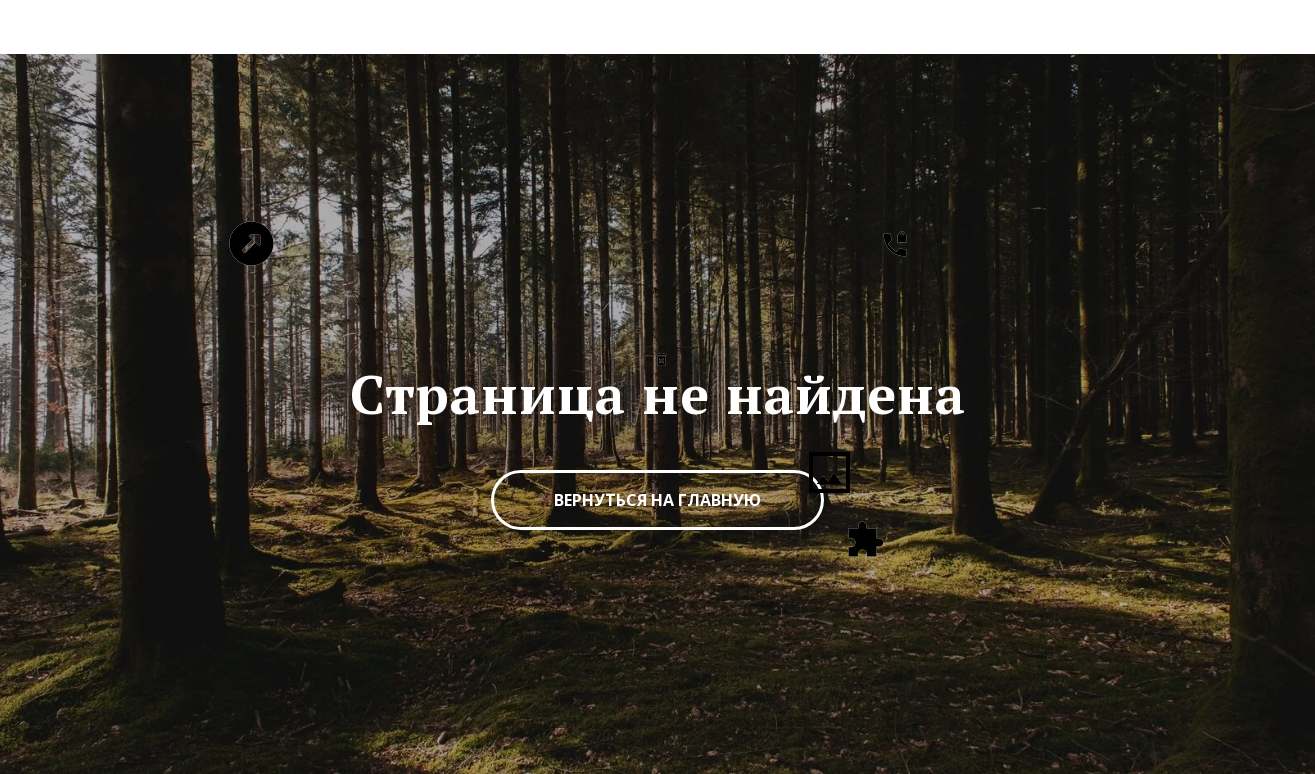 This screenshot has width=1315, height=774. Describe the element at coordinates (251, 243) in the screenshot. I see `open link in new tab or external window` at that location.